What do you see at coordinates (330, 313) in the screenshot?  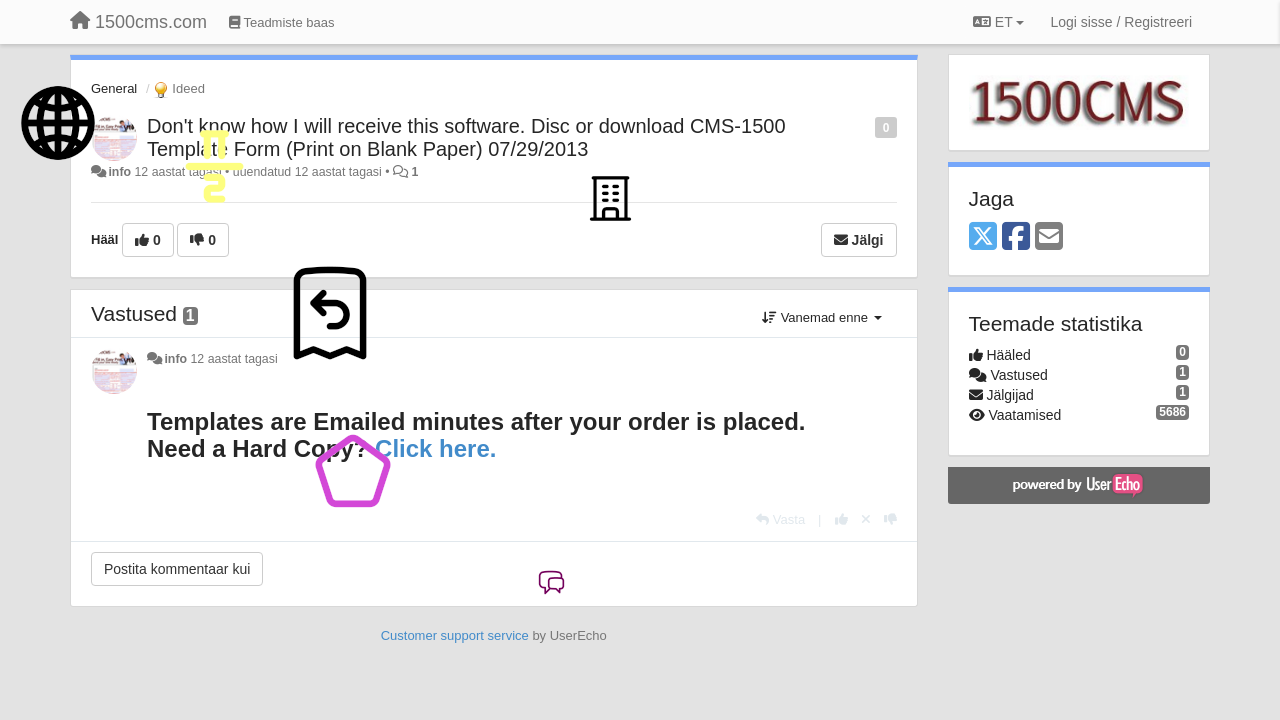 I see `request a refund for a purchase` at bounding box center [330, 313].